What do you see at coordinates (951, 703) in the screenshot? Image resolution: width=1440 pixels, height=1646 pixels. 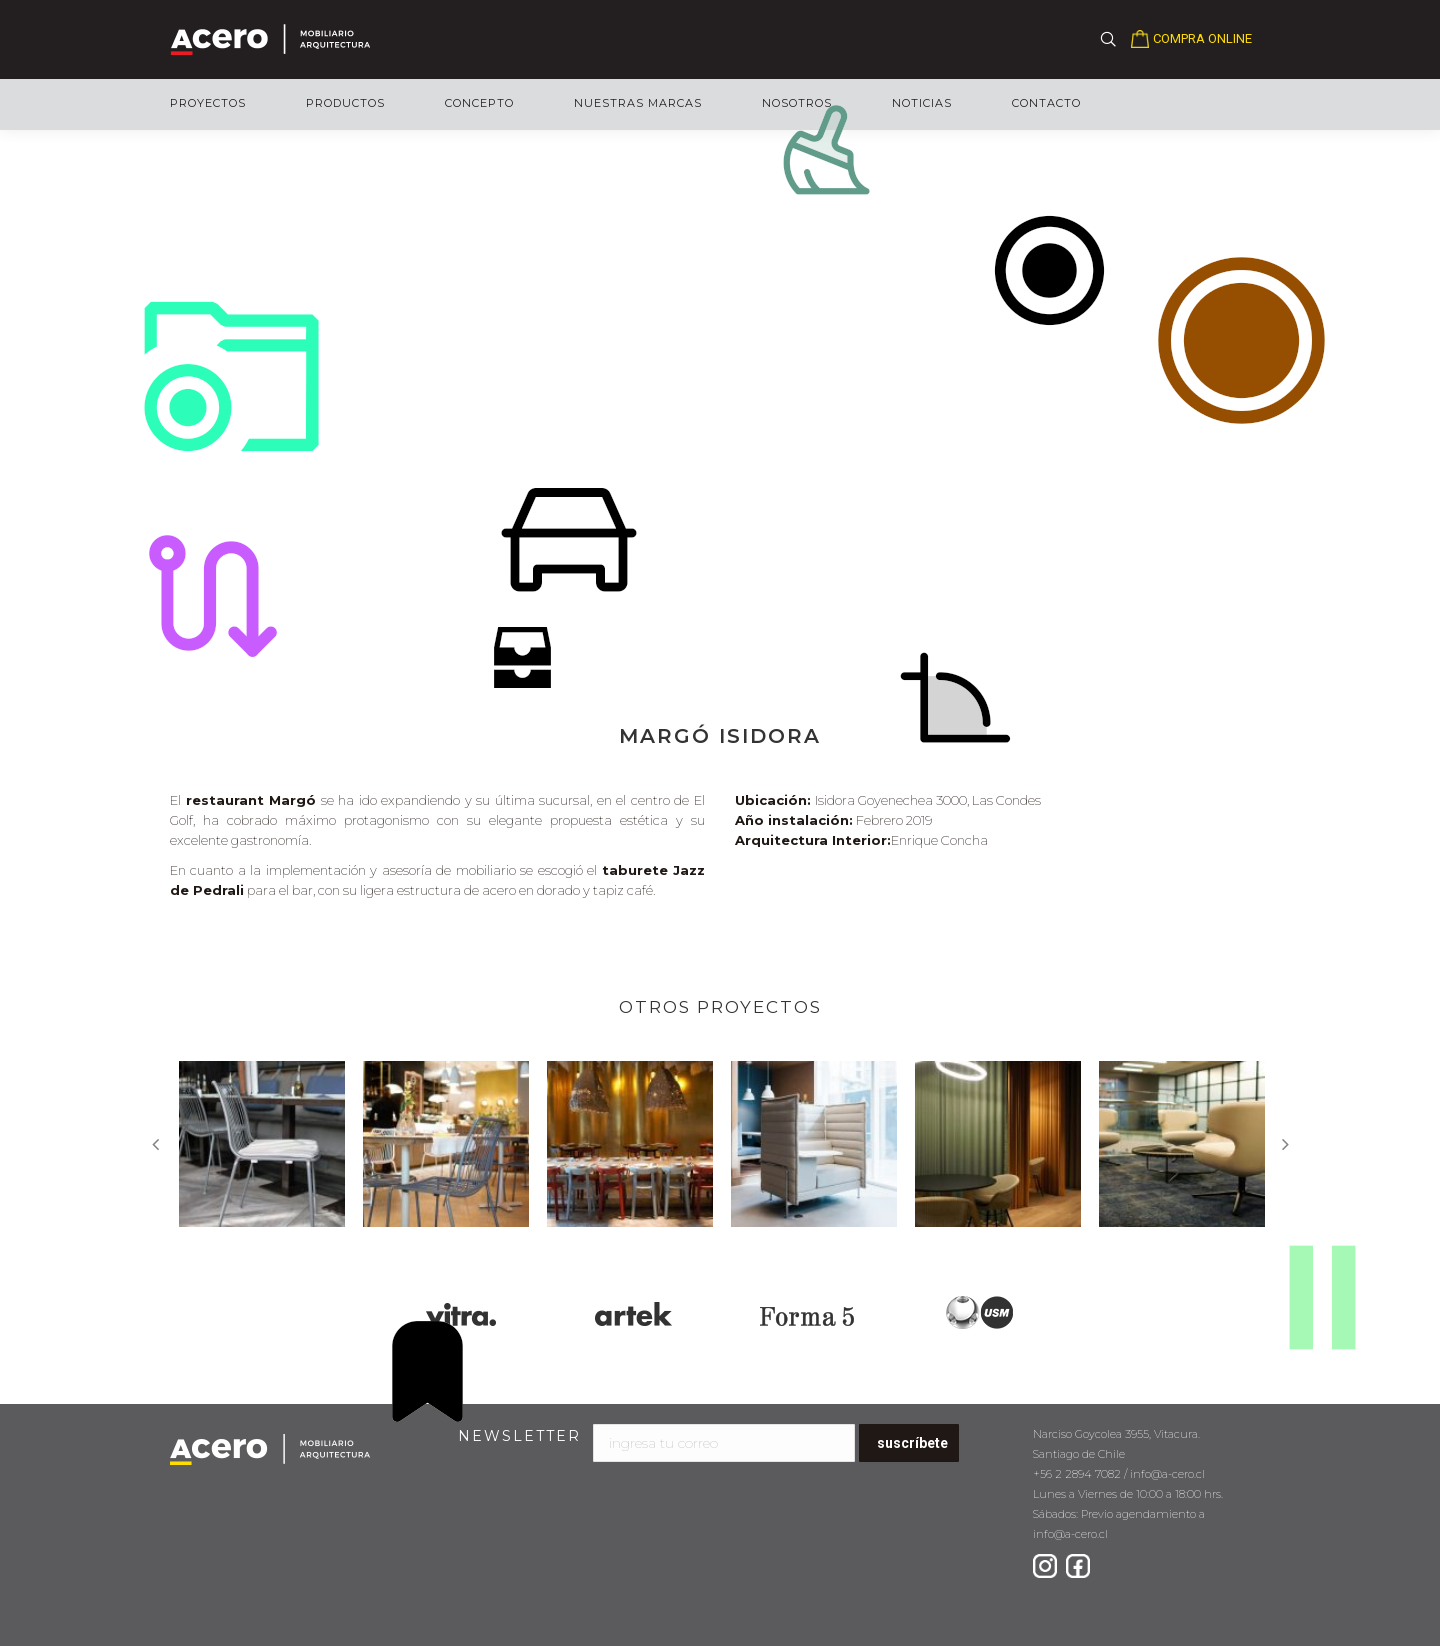 I see `measure or display angle between elements` at bounding box center [951, 703].